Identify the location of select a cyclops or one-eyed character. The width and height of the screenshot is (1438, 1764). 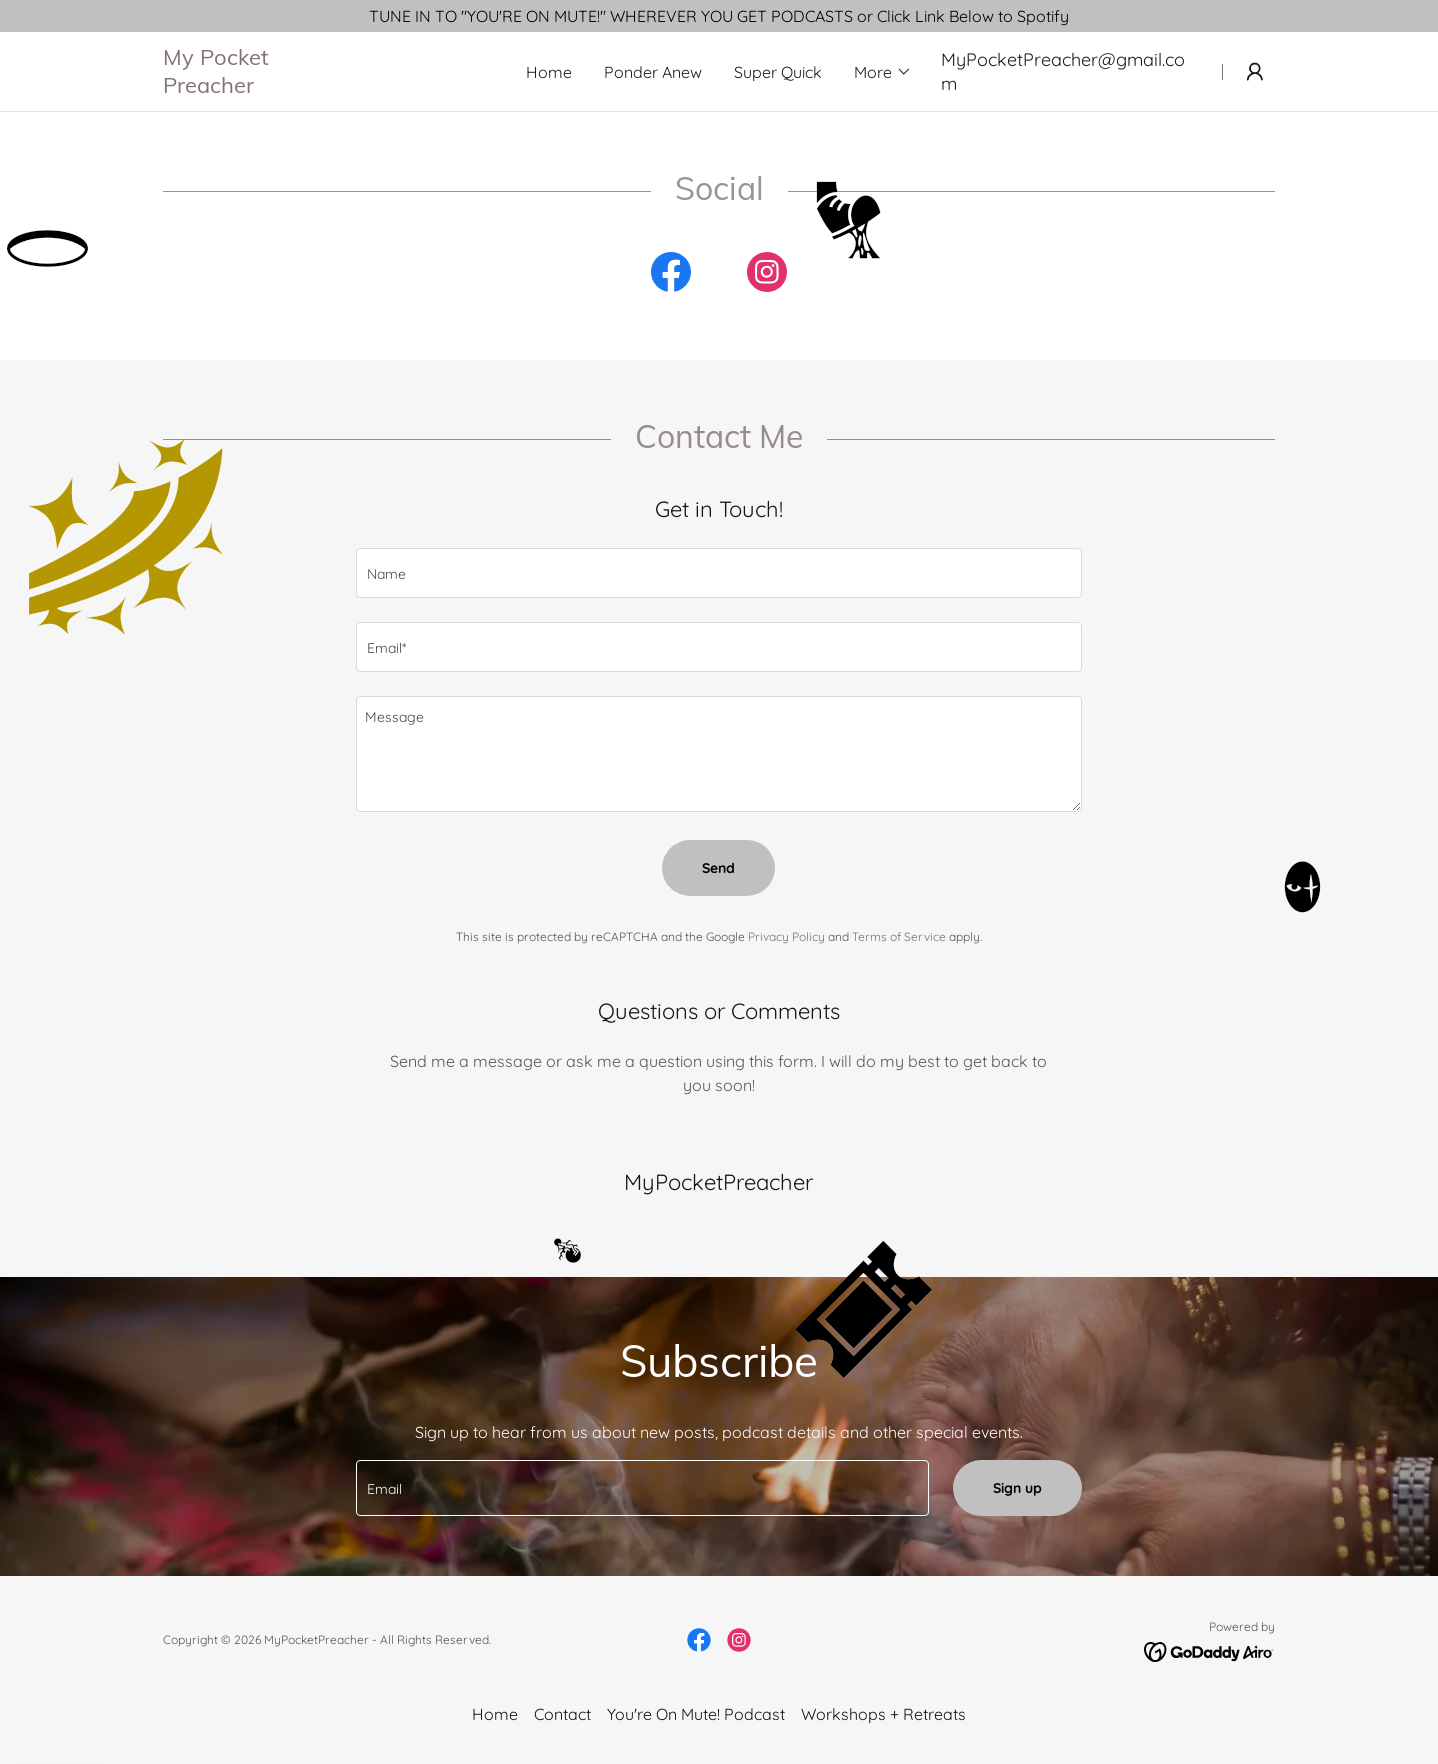
(1302, 886).